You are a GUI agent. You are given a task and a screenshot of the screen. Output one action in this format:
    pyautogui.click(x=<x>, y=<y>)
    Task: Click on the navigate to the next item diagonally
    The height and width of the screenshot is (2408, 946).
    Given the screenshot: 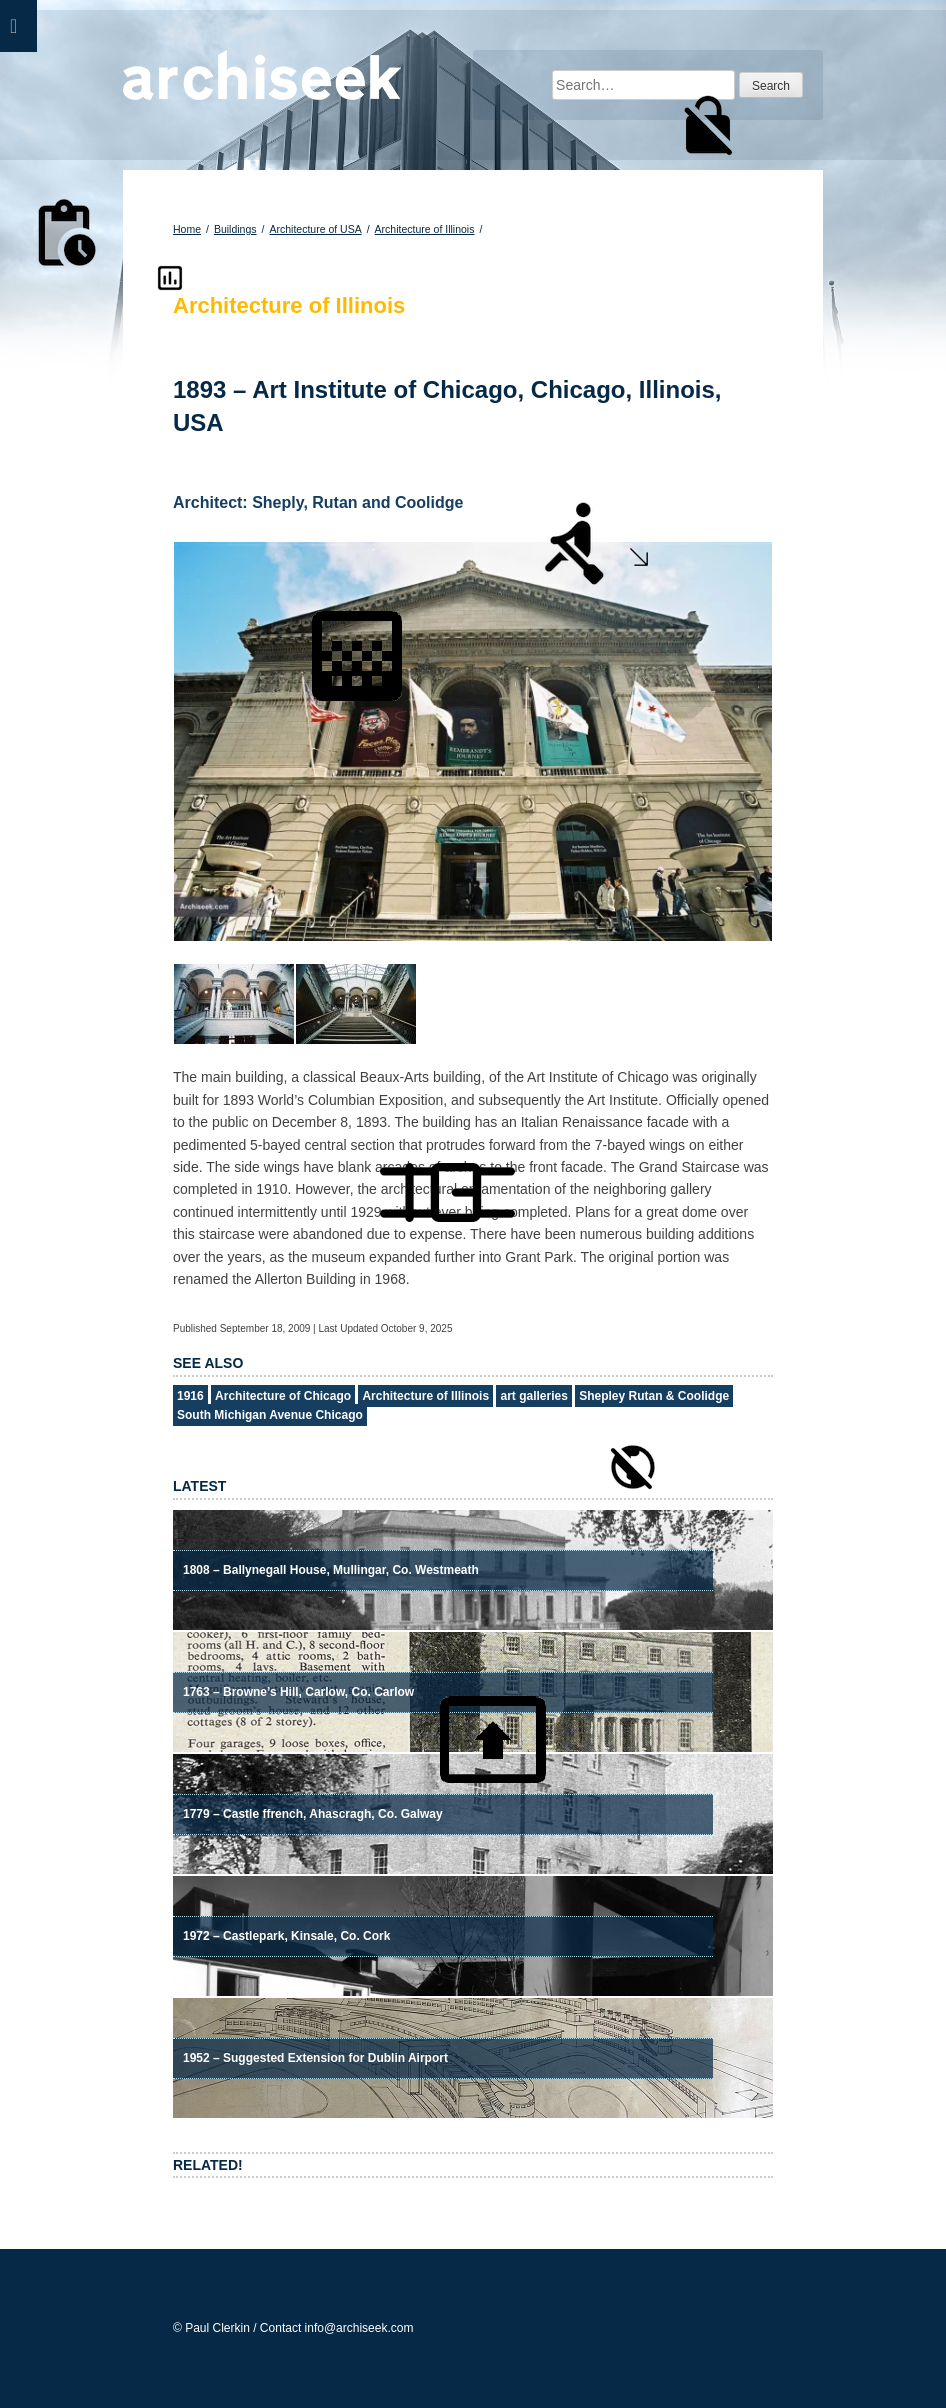 What is the action you would take?
    pyautogui.click(x=639, y=557)
    